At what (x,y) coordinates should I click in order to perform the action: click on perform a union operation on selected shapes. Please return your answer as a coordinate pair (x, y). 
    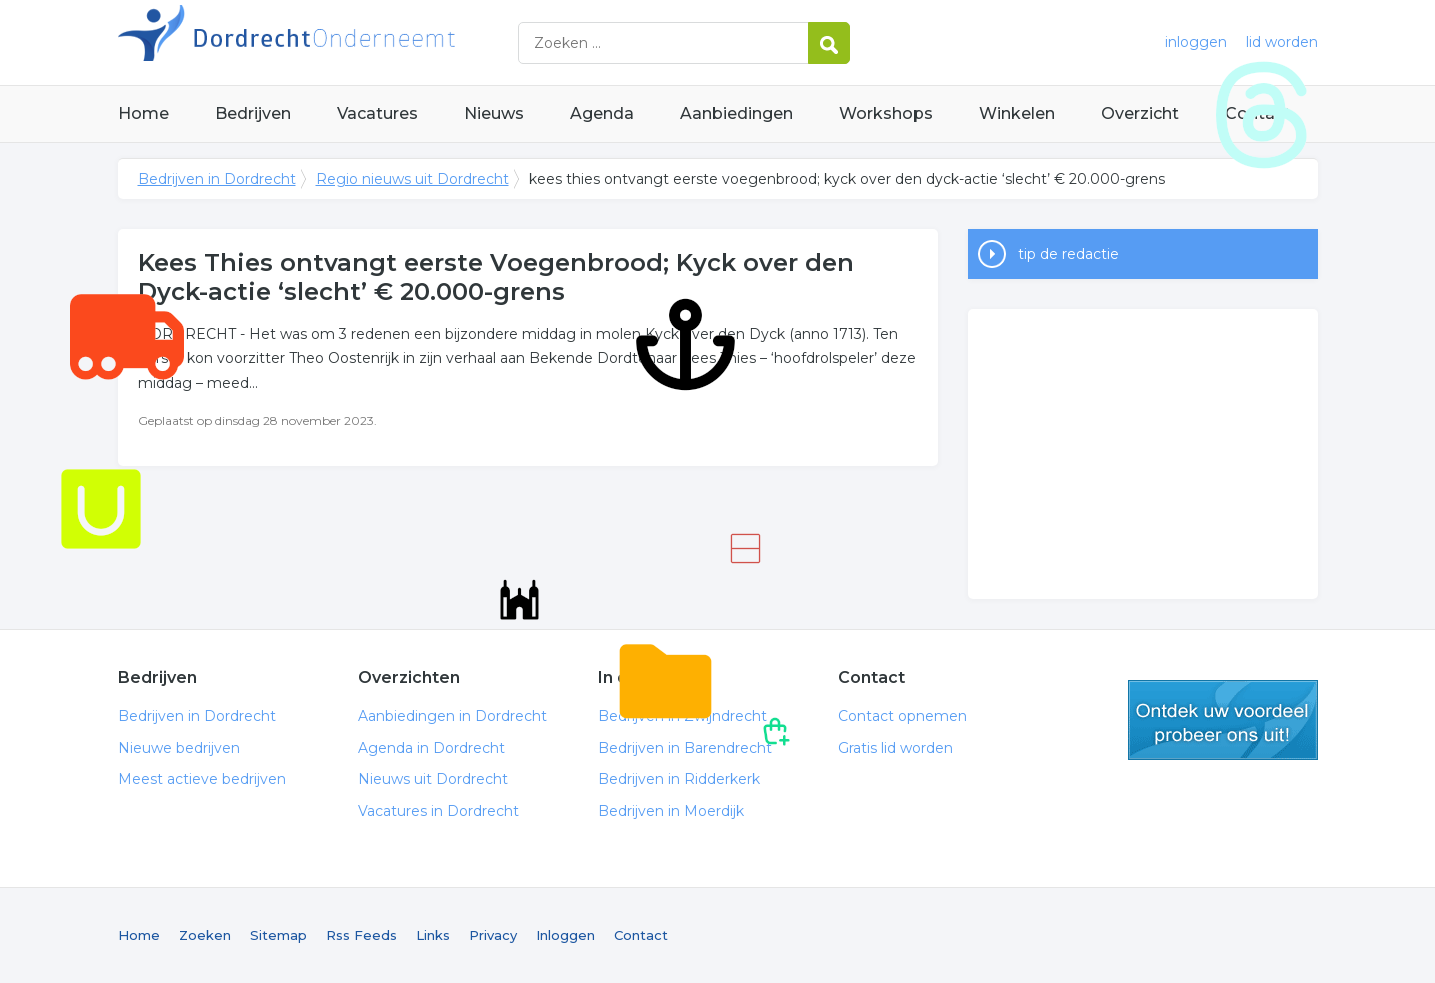
    Looking at the image, I should click on (101, 509).